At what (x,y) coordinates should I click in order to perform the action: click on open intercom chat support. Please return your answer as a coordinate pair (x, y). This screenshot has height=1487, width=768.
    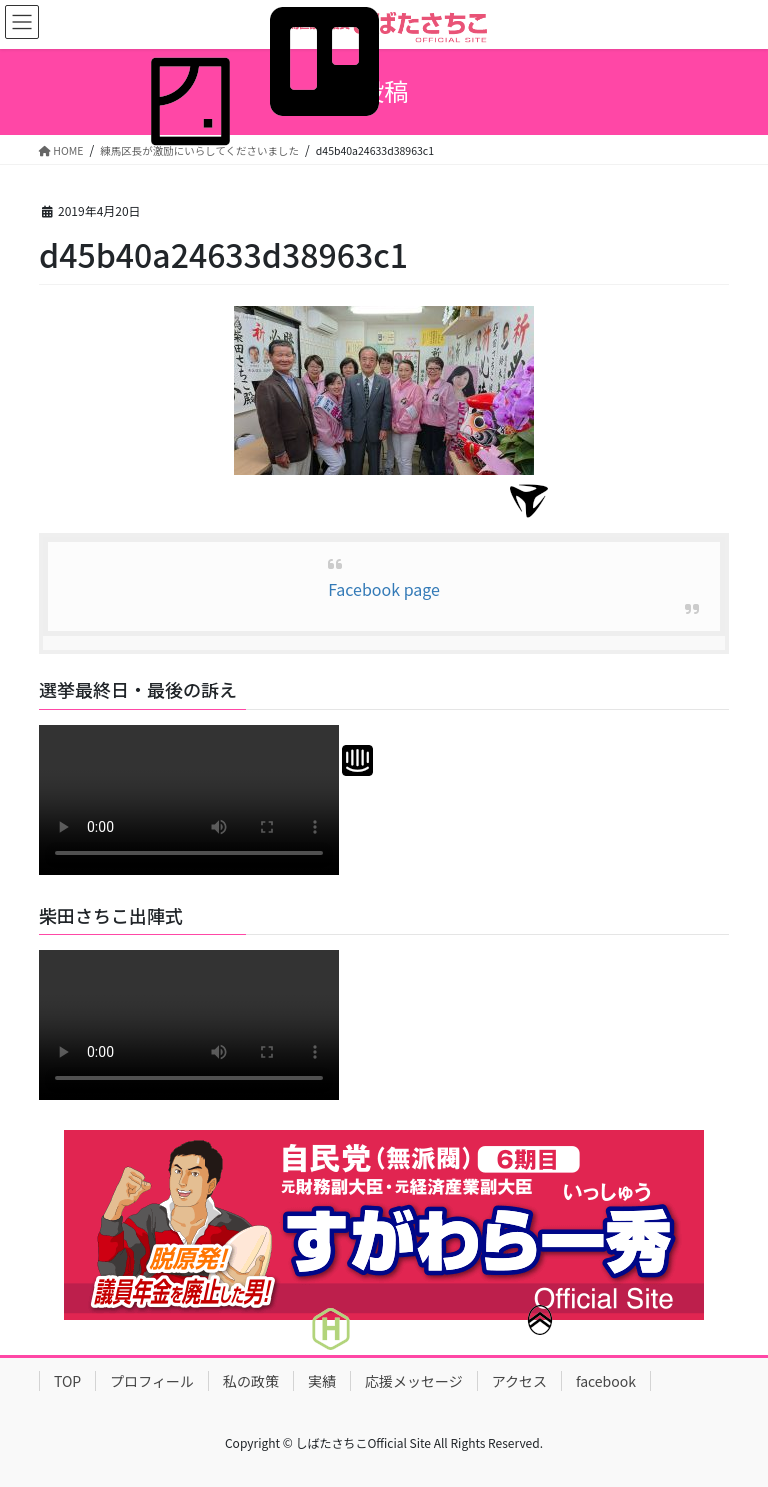
    Looking at the image, I should click on (357, 760).